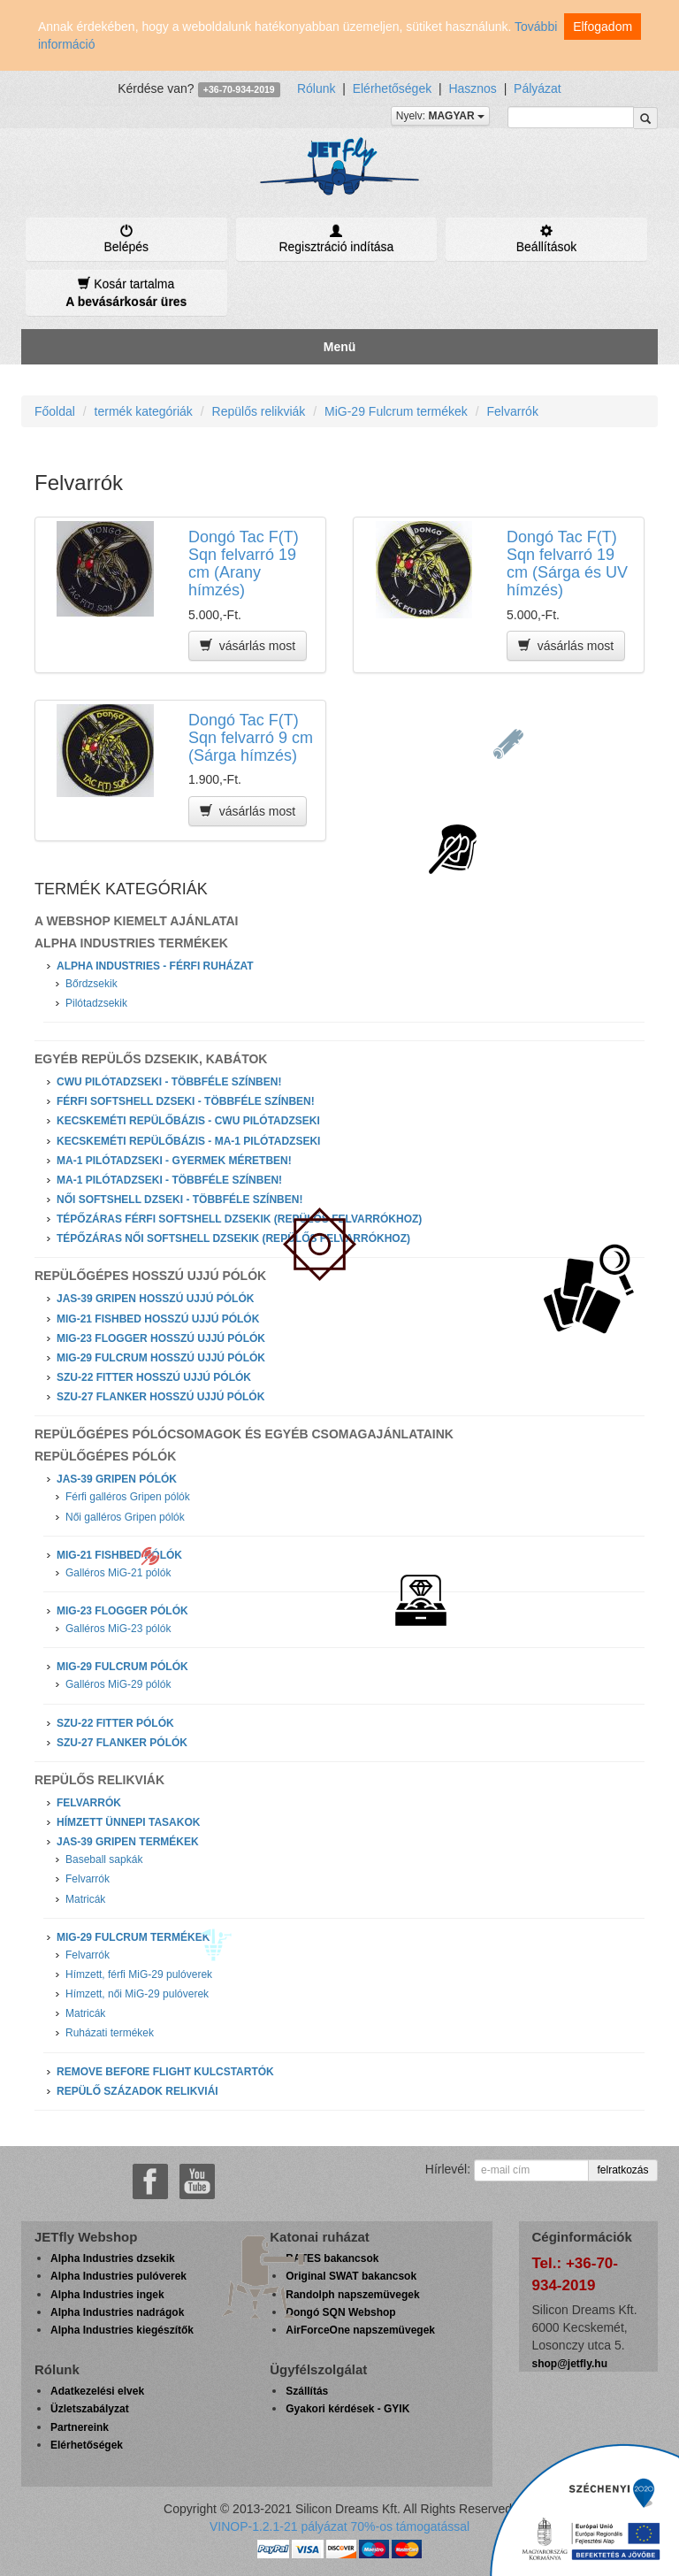 The height and width of the screenshot is (2576, 679). Describe the element at coordinates (216, 1944) in the screenshot. I see `access the lookout or observation point` at that location.